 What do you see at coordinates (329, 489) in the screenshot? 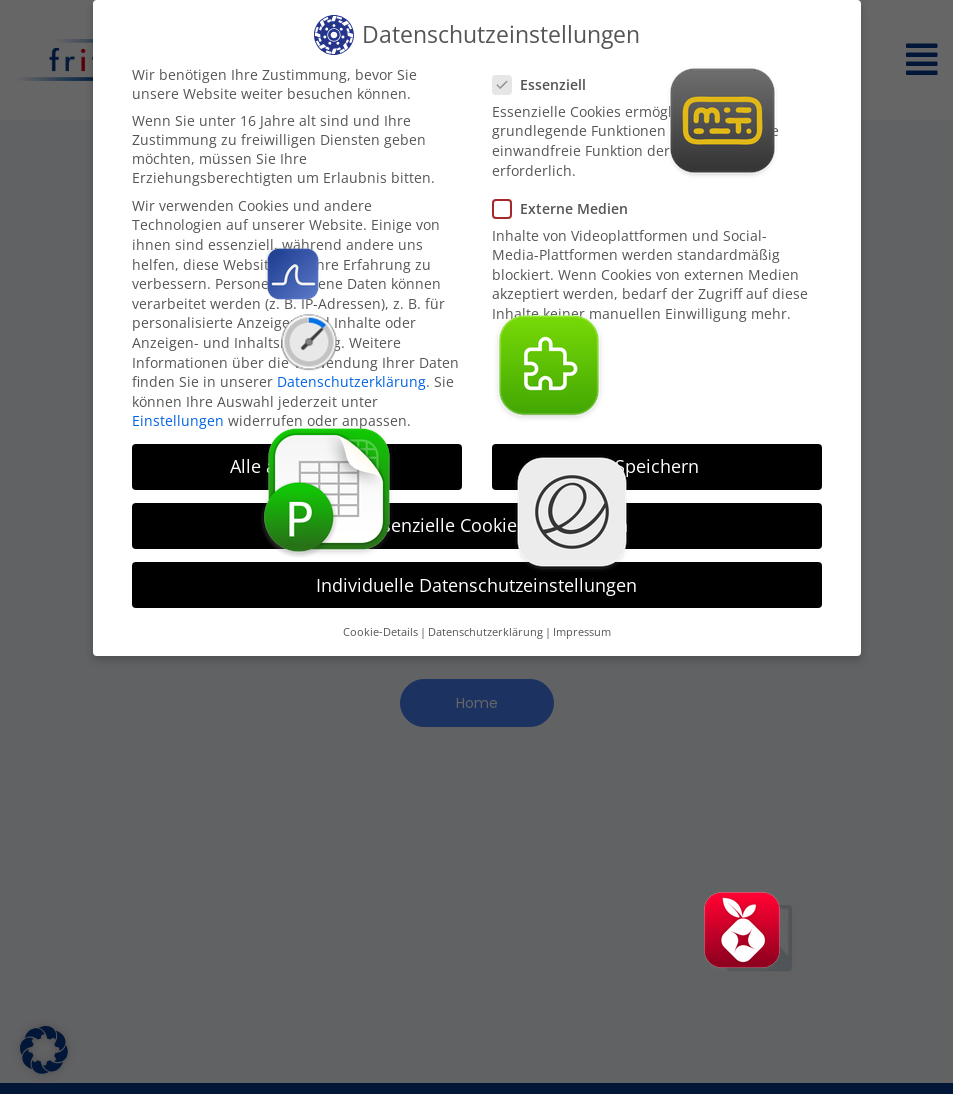
I see `open FreeOffice PlanMaker spreadsheet application` at bounding box center [329, 489].